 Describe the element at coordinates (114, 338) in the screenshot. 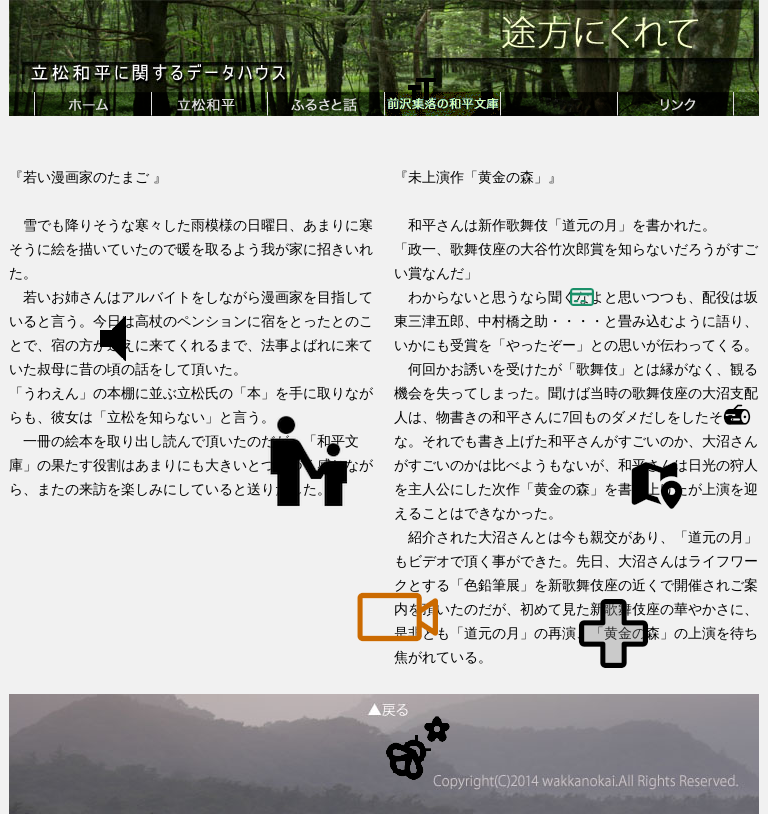

I see `mute audio or turn off sound` at that location.